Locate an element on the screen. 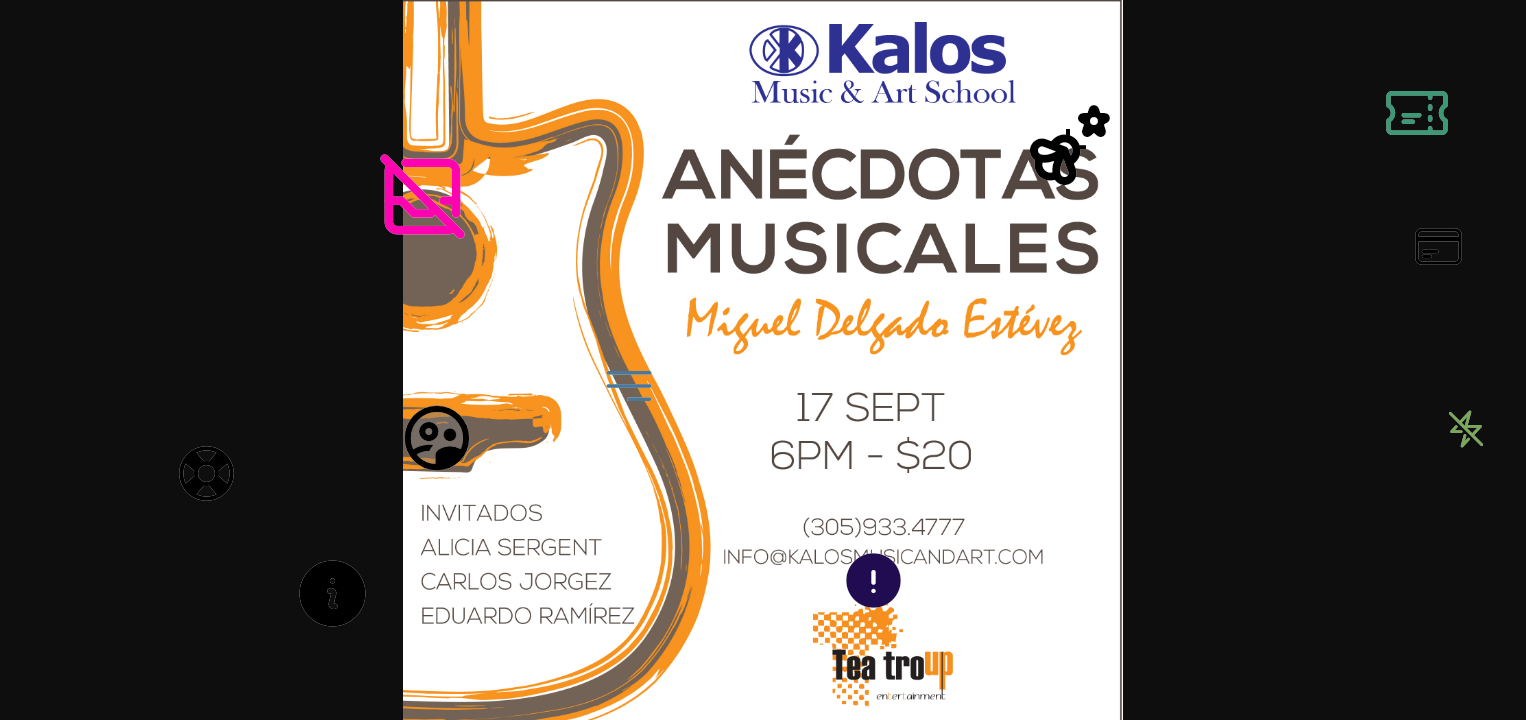 The width and height of the screenshot is (1526, 720). manage payment methods is located at coordinates (1438, 246).